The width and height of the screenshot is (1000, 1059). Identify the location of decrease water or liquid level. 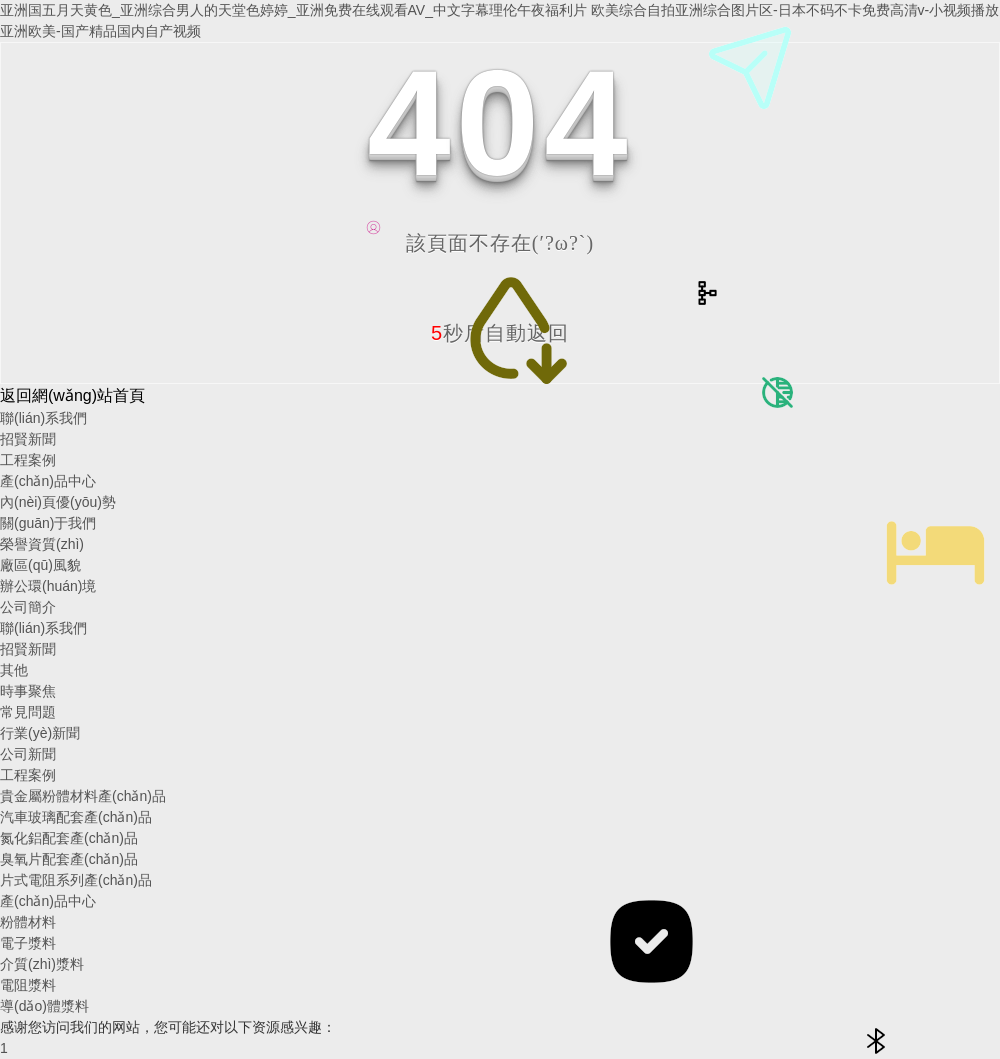
(511, 328).